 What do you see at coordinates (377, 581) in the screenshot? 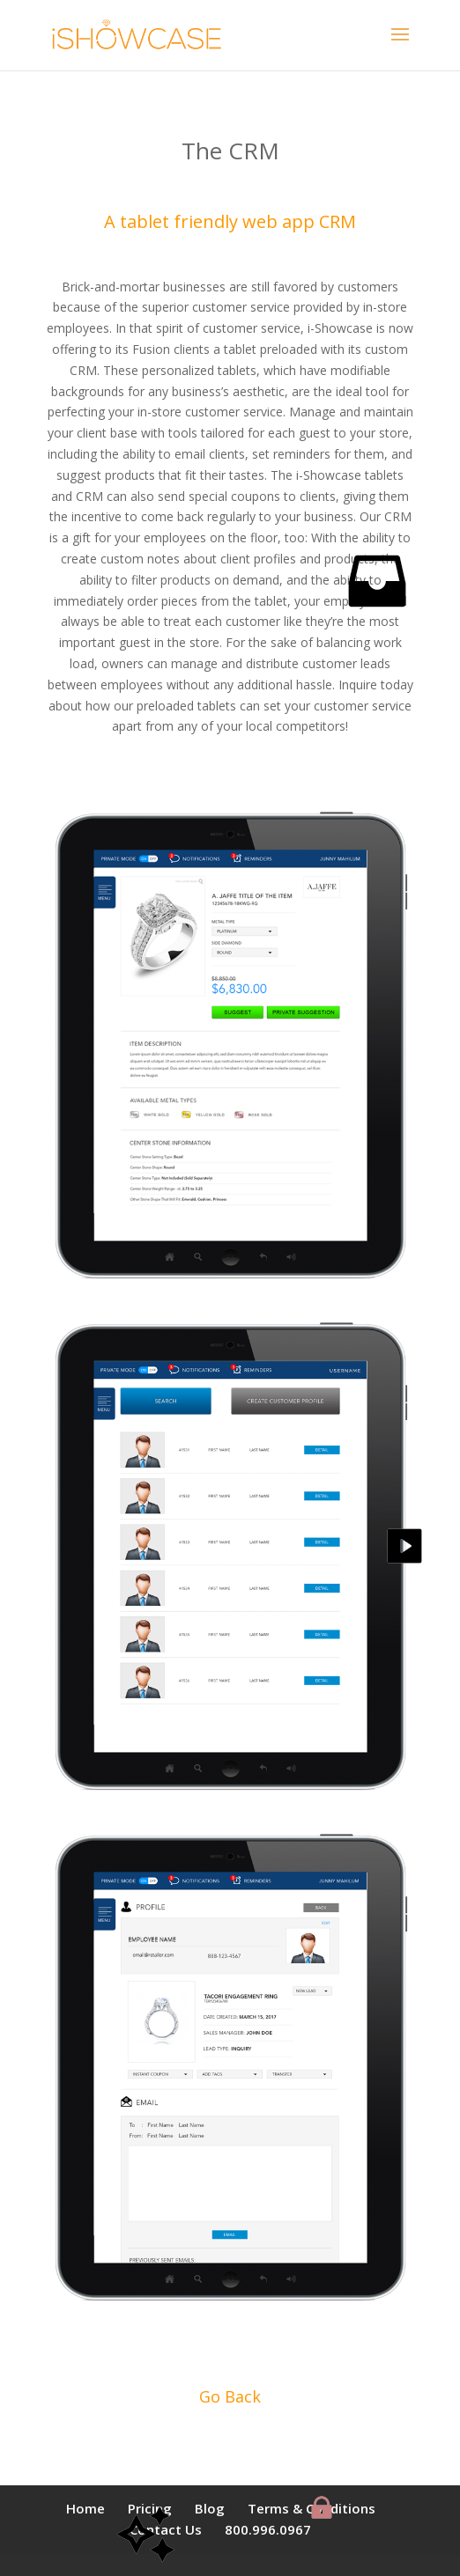
I see `view inbox messages` at bounding box center [377, 581].